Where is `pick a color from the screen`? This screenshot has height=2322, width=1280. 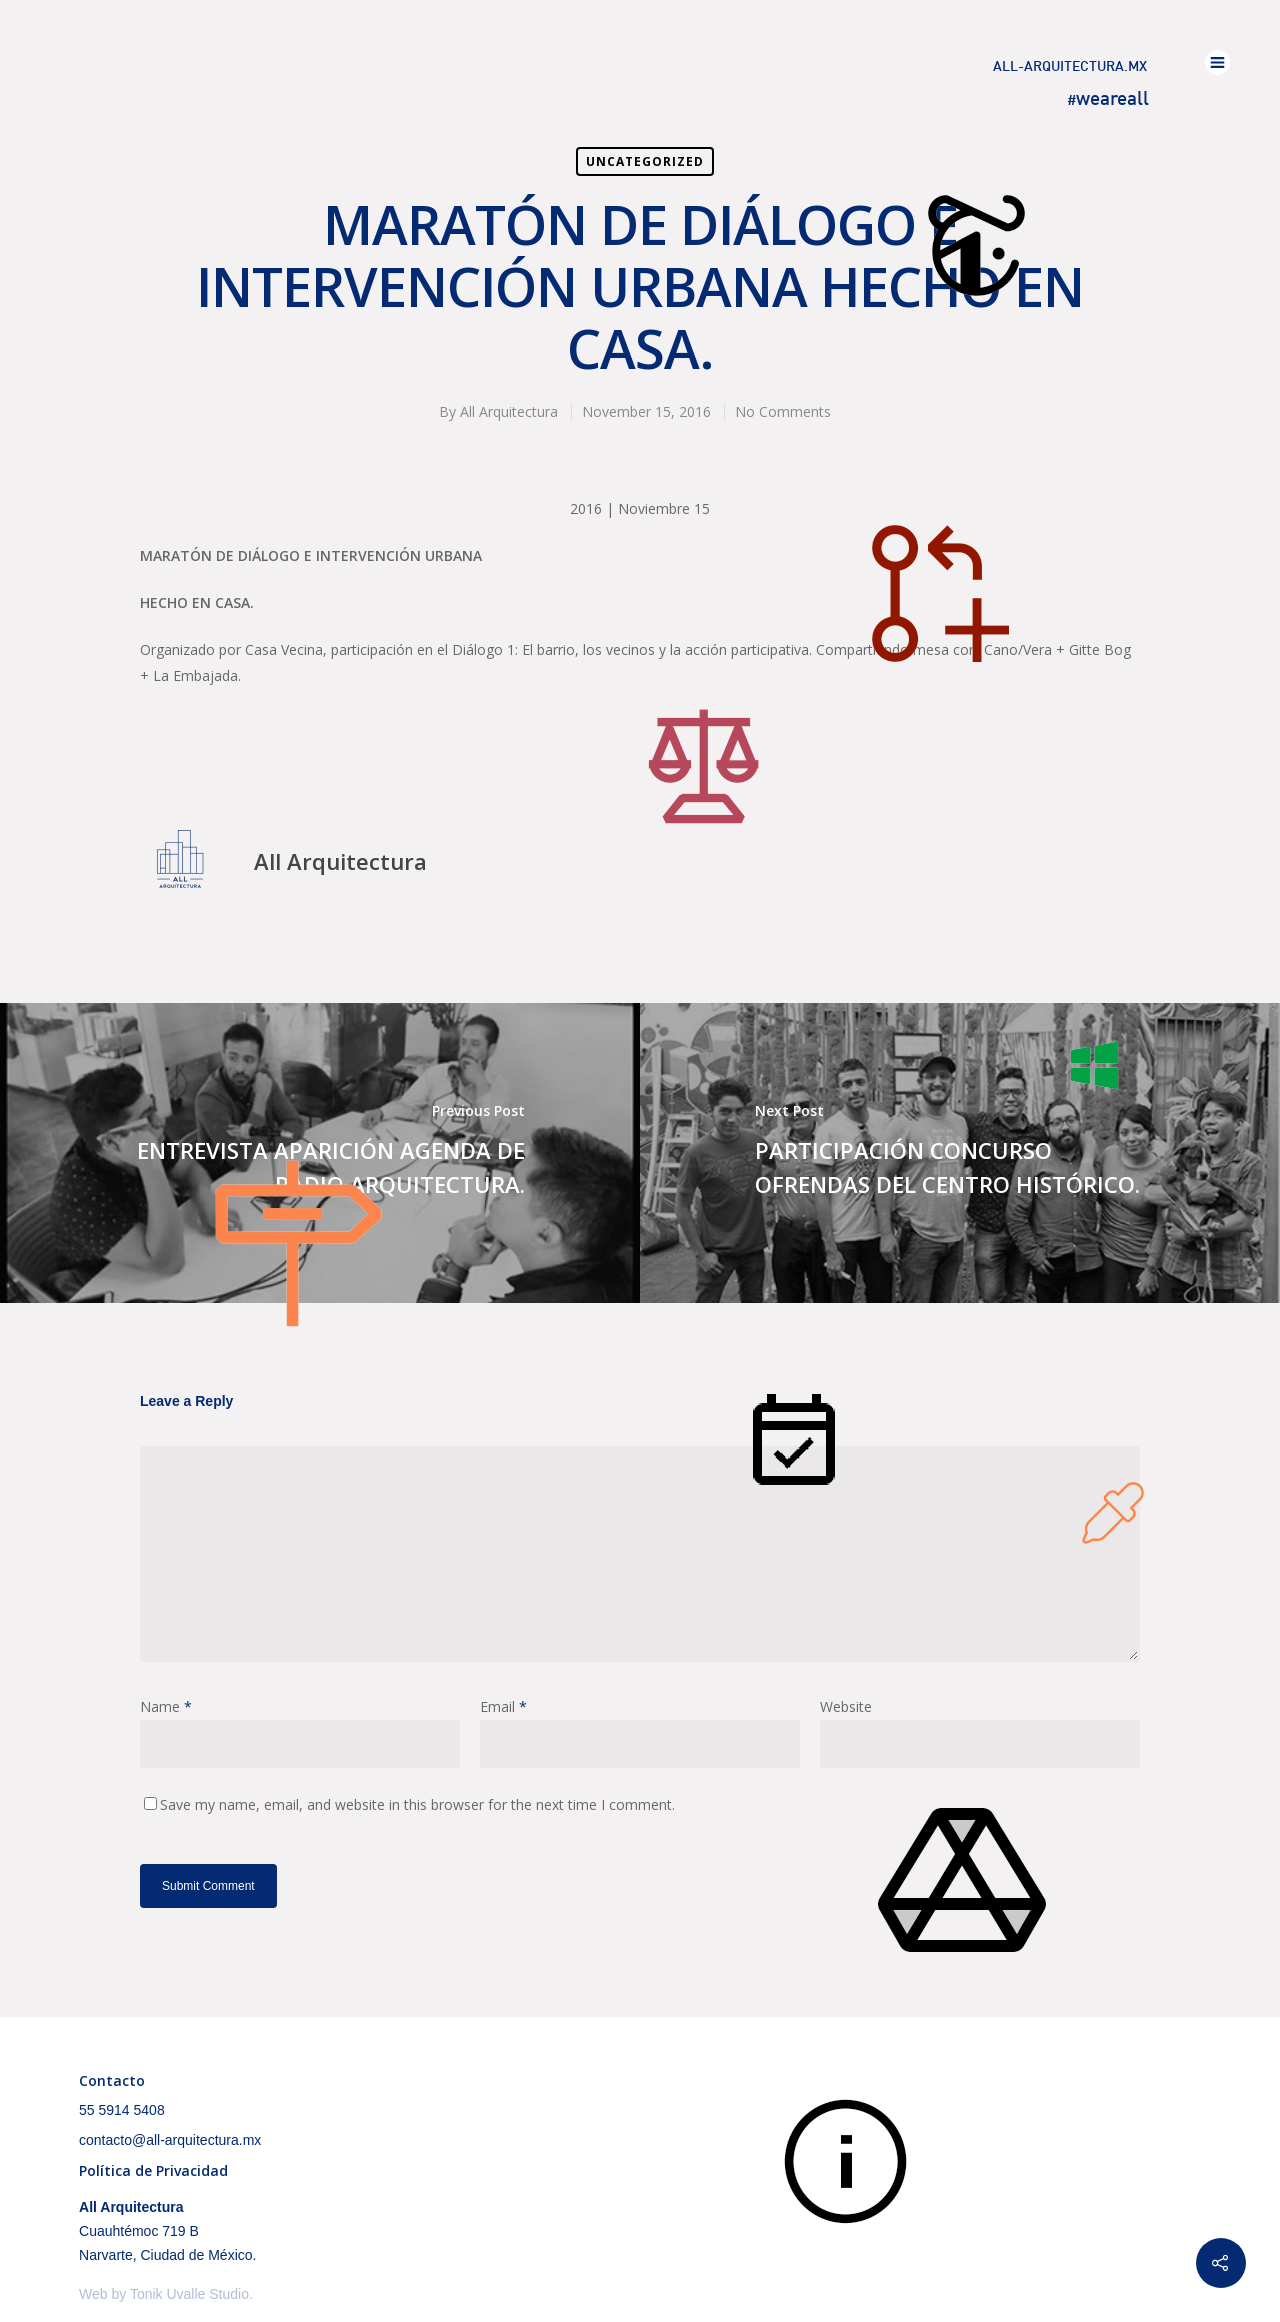
pick a color from the screen is located at coordinates (1113, 1513).